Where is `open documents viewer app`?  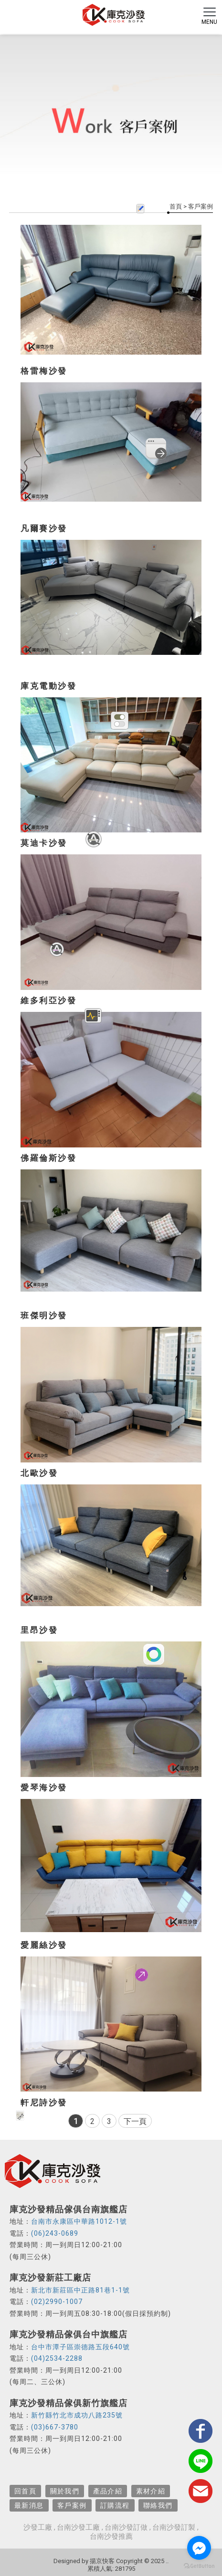 open documents viewer app is located at coordinates (20, 2115).